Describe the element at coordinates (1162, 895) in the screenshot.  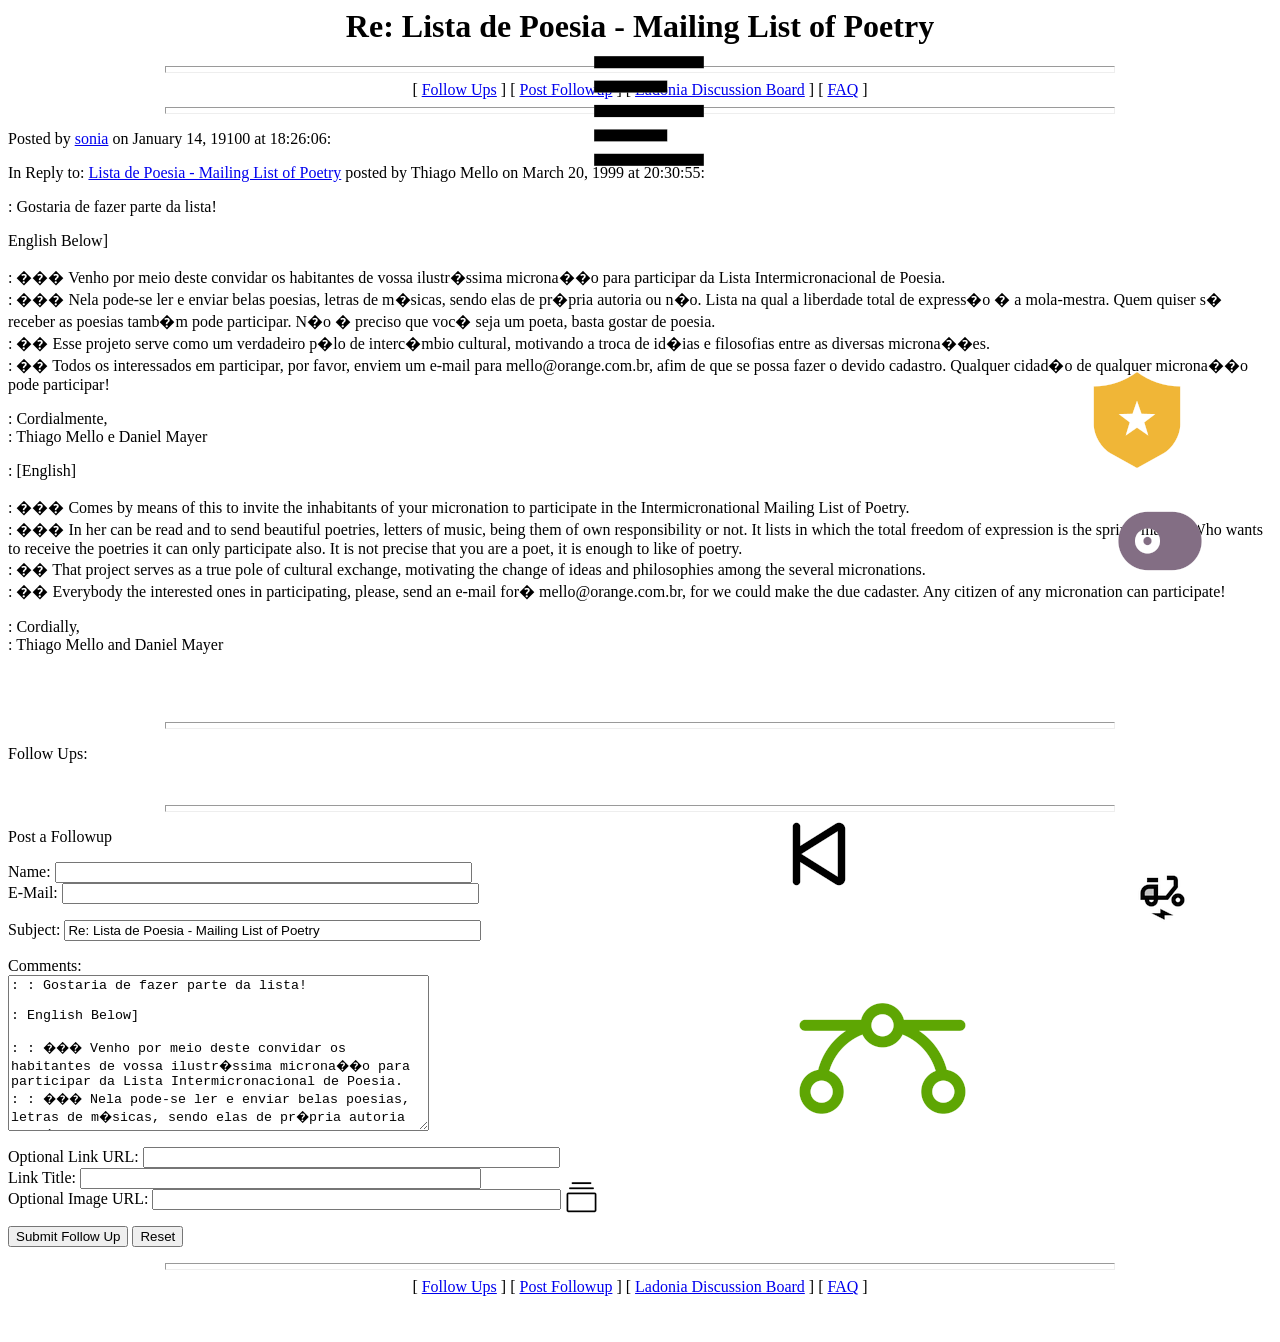
I see `select electric moped as transportation mode` at that location.